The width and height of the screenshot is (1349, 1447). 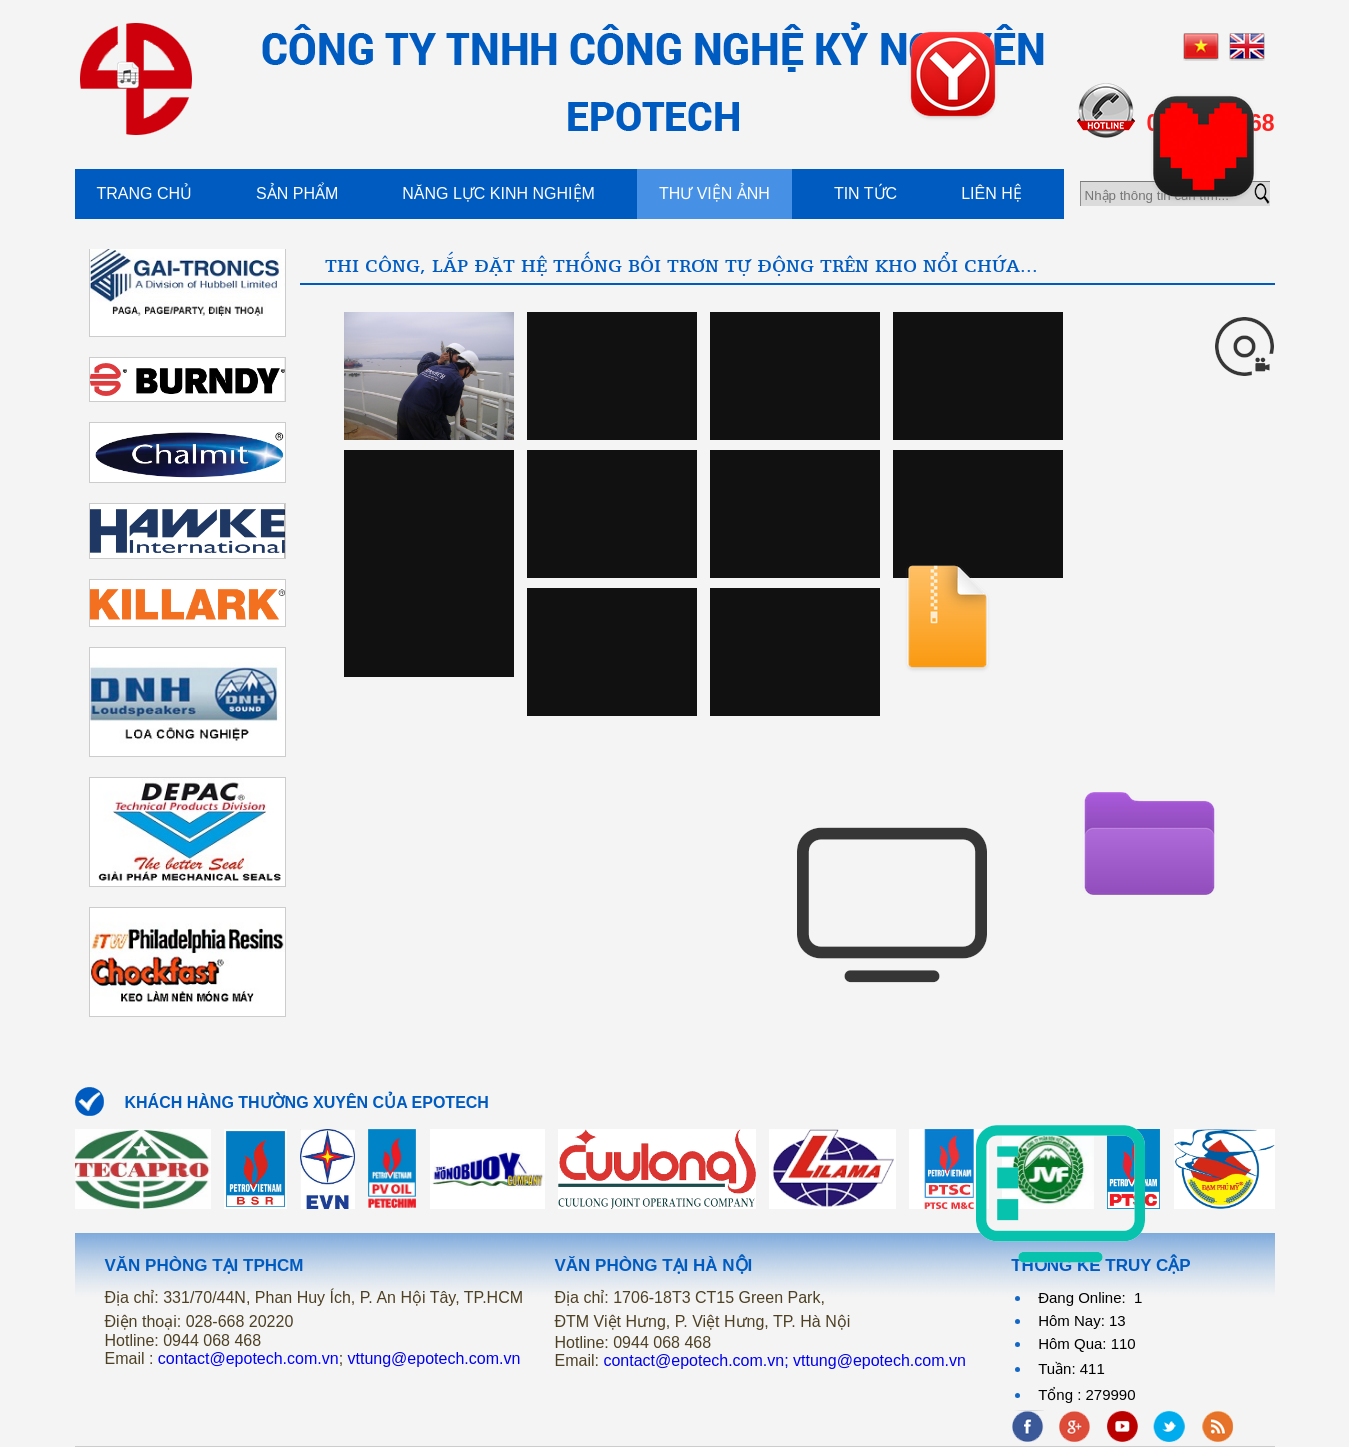 I want to click on compressed tar archive file (.tar.lzma), so click(x=947, y=618).